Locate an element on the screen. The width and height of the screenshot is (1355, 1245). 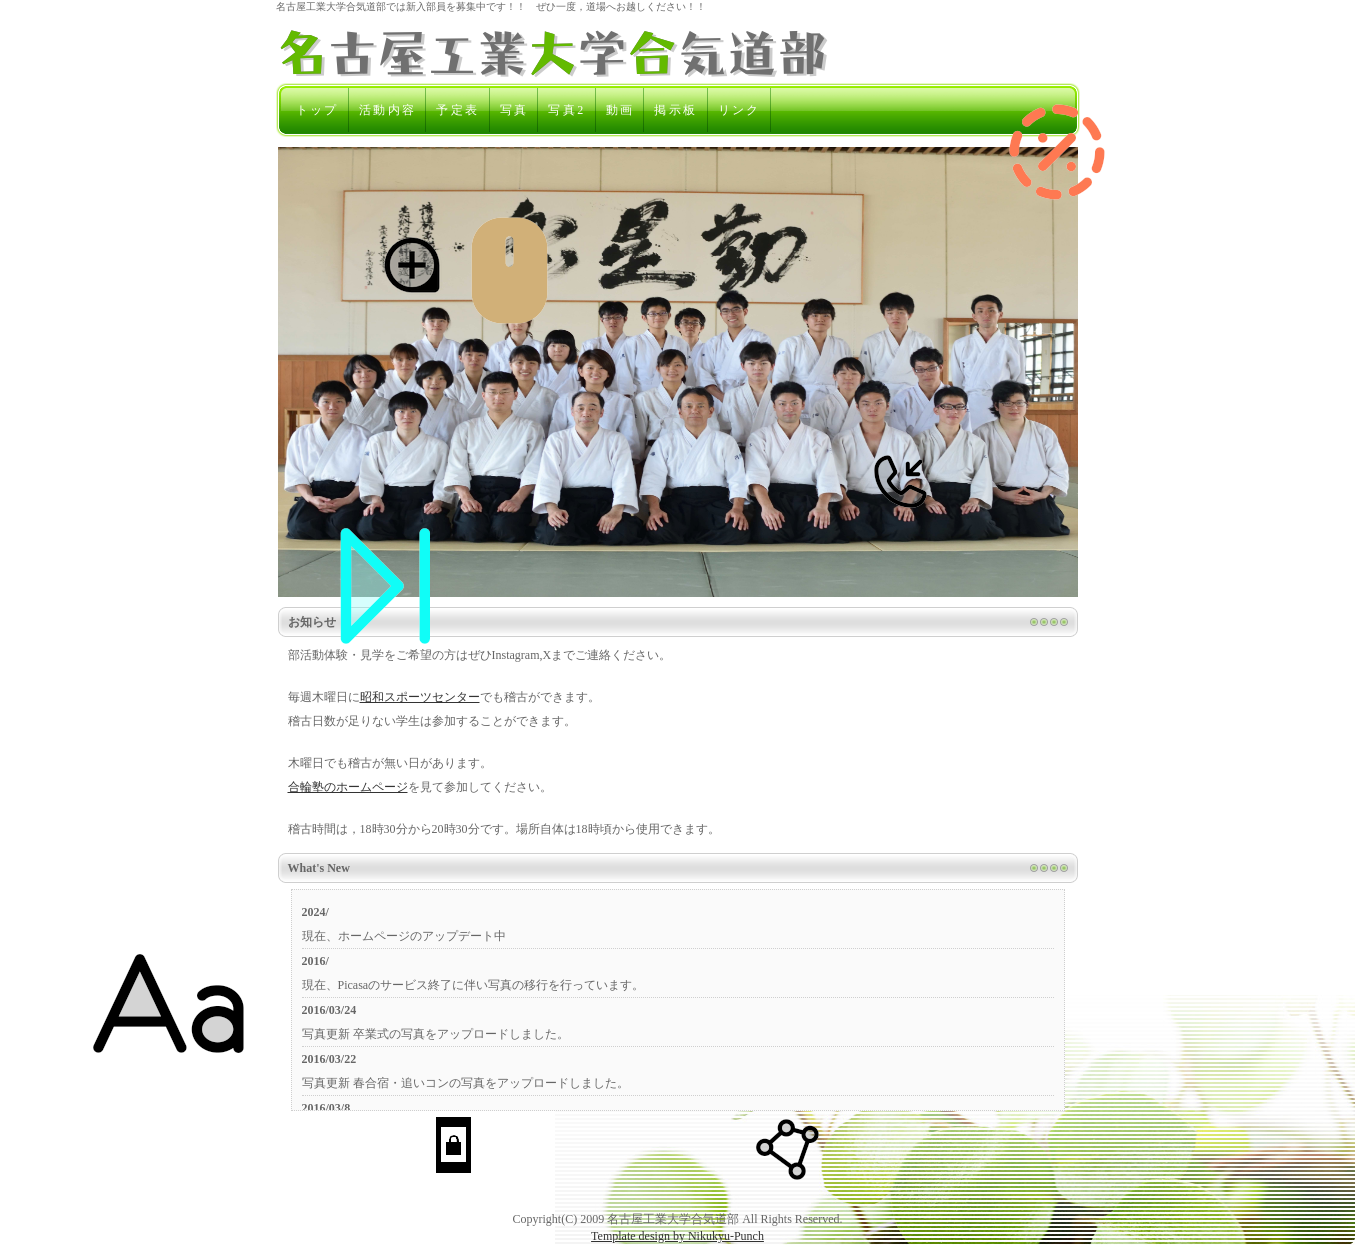
lock screen in portrait orientation is located at coordinates (454, 1145).